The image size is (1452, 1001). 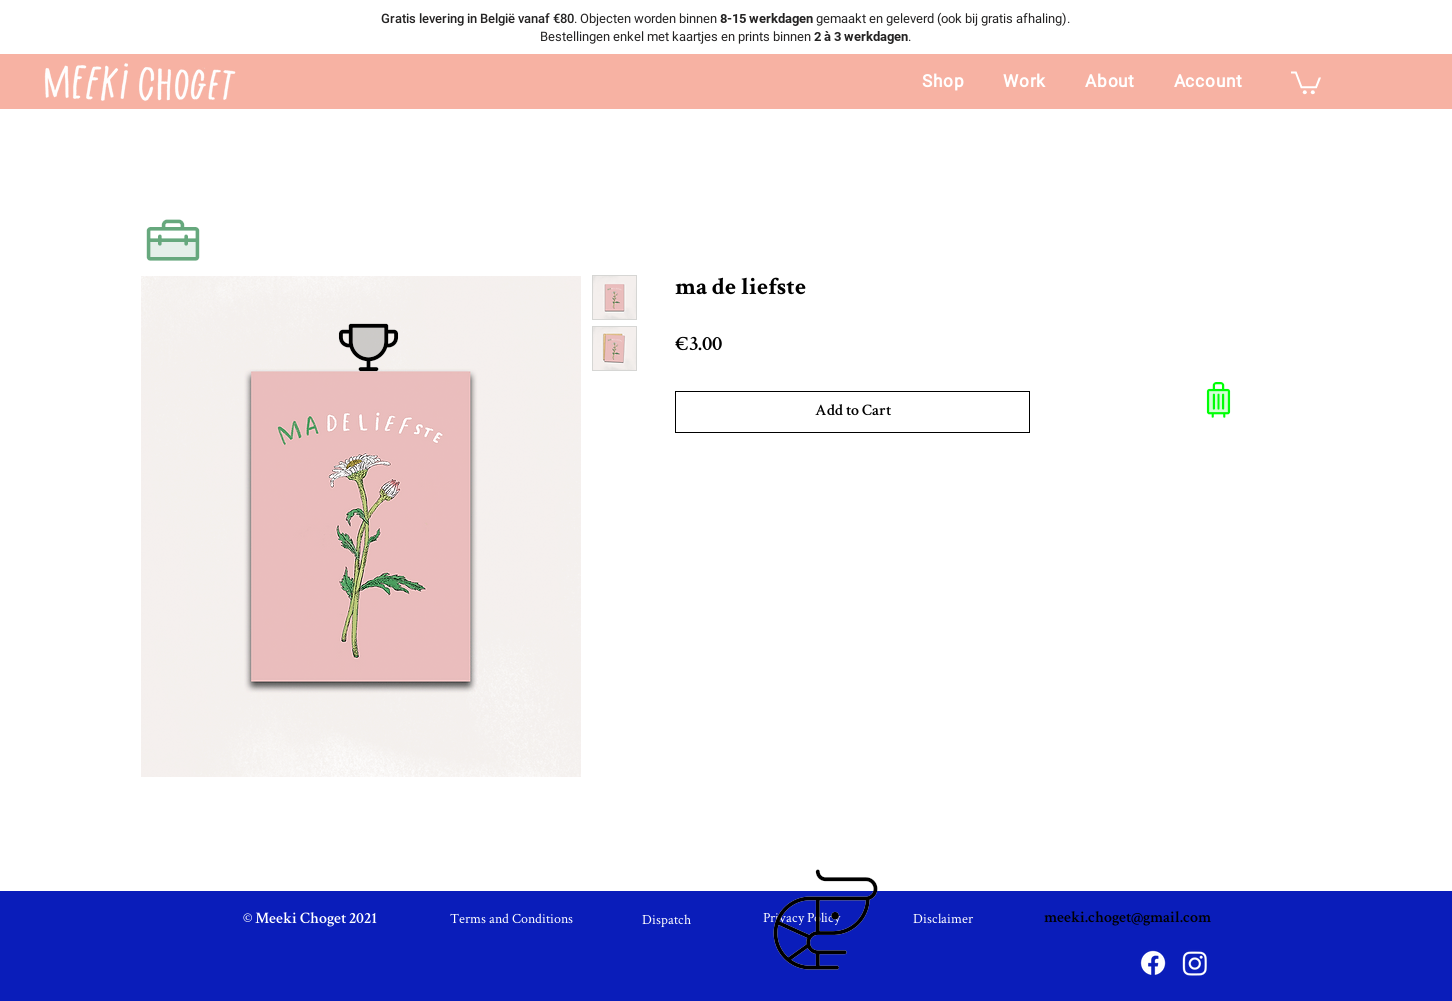 What do you see at coordinates (173, 242) in the screenshot?
I see `access tools and settings` at bounding box center [173, 242].